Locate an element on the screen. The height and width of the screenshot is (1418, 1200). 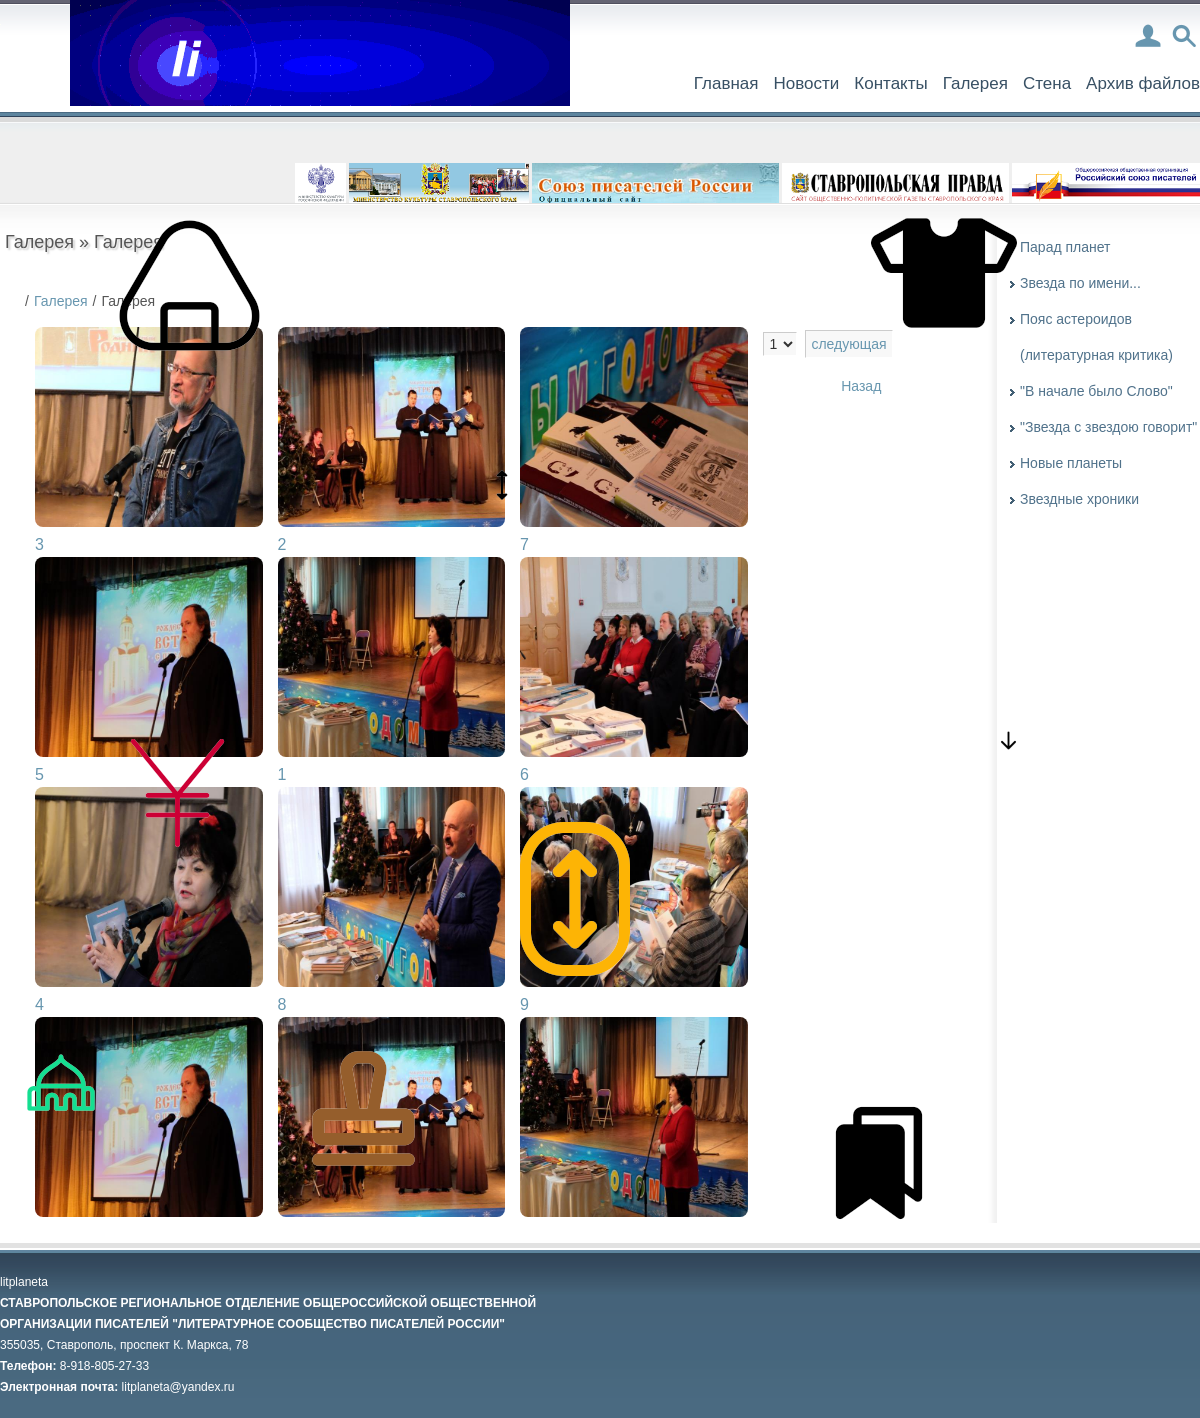
view prices in japanese yen is located at coordinates (177, 790).